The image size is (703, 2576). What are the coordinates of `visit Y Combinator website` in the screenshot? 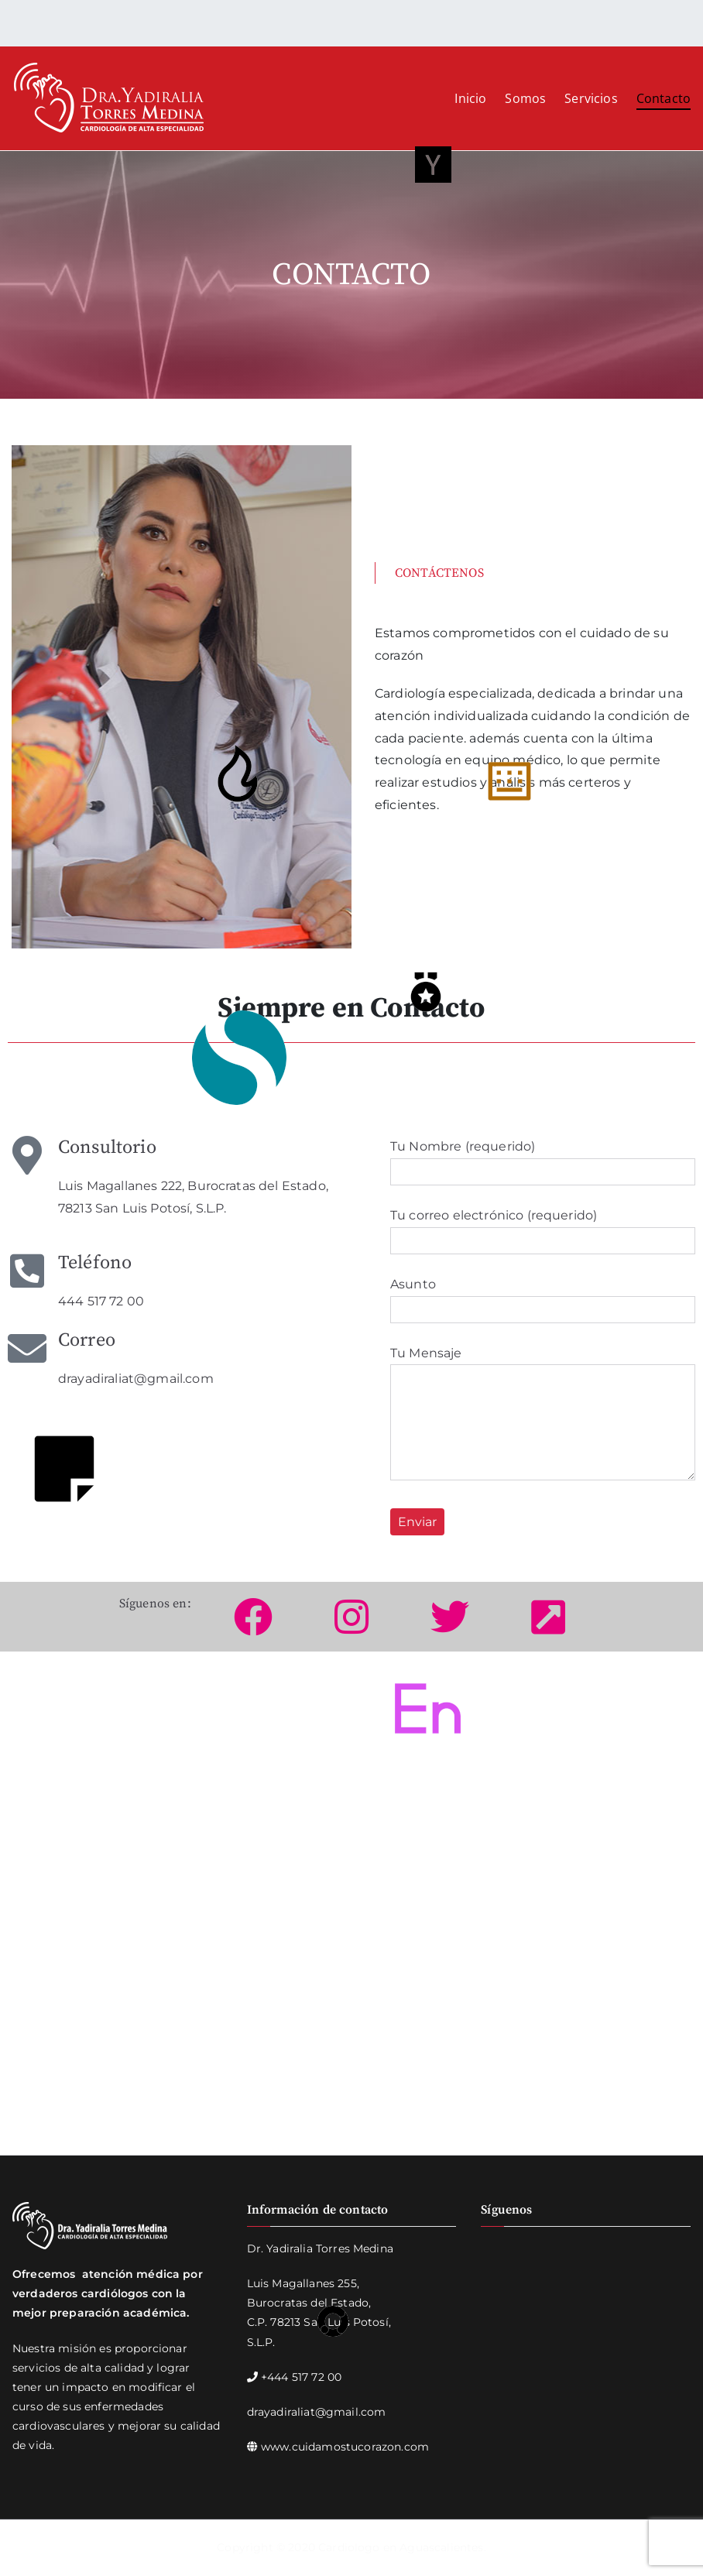 It's located at (433, 164).